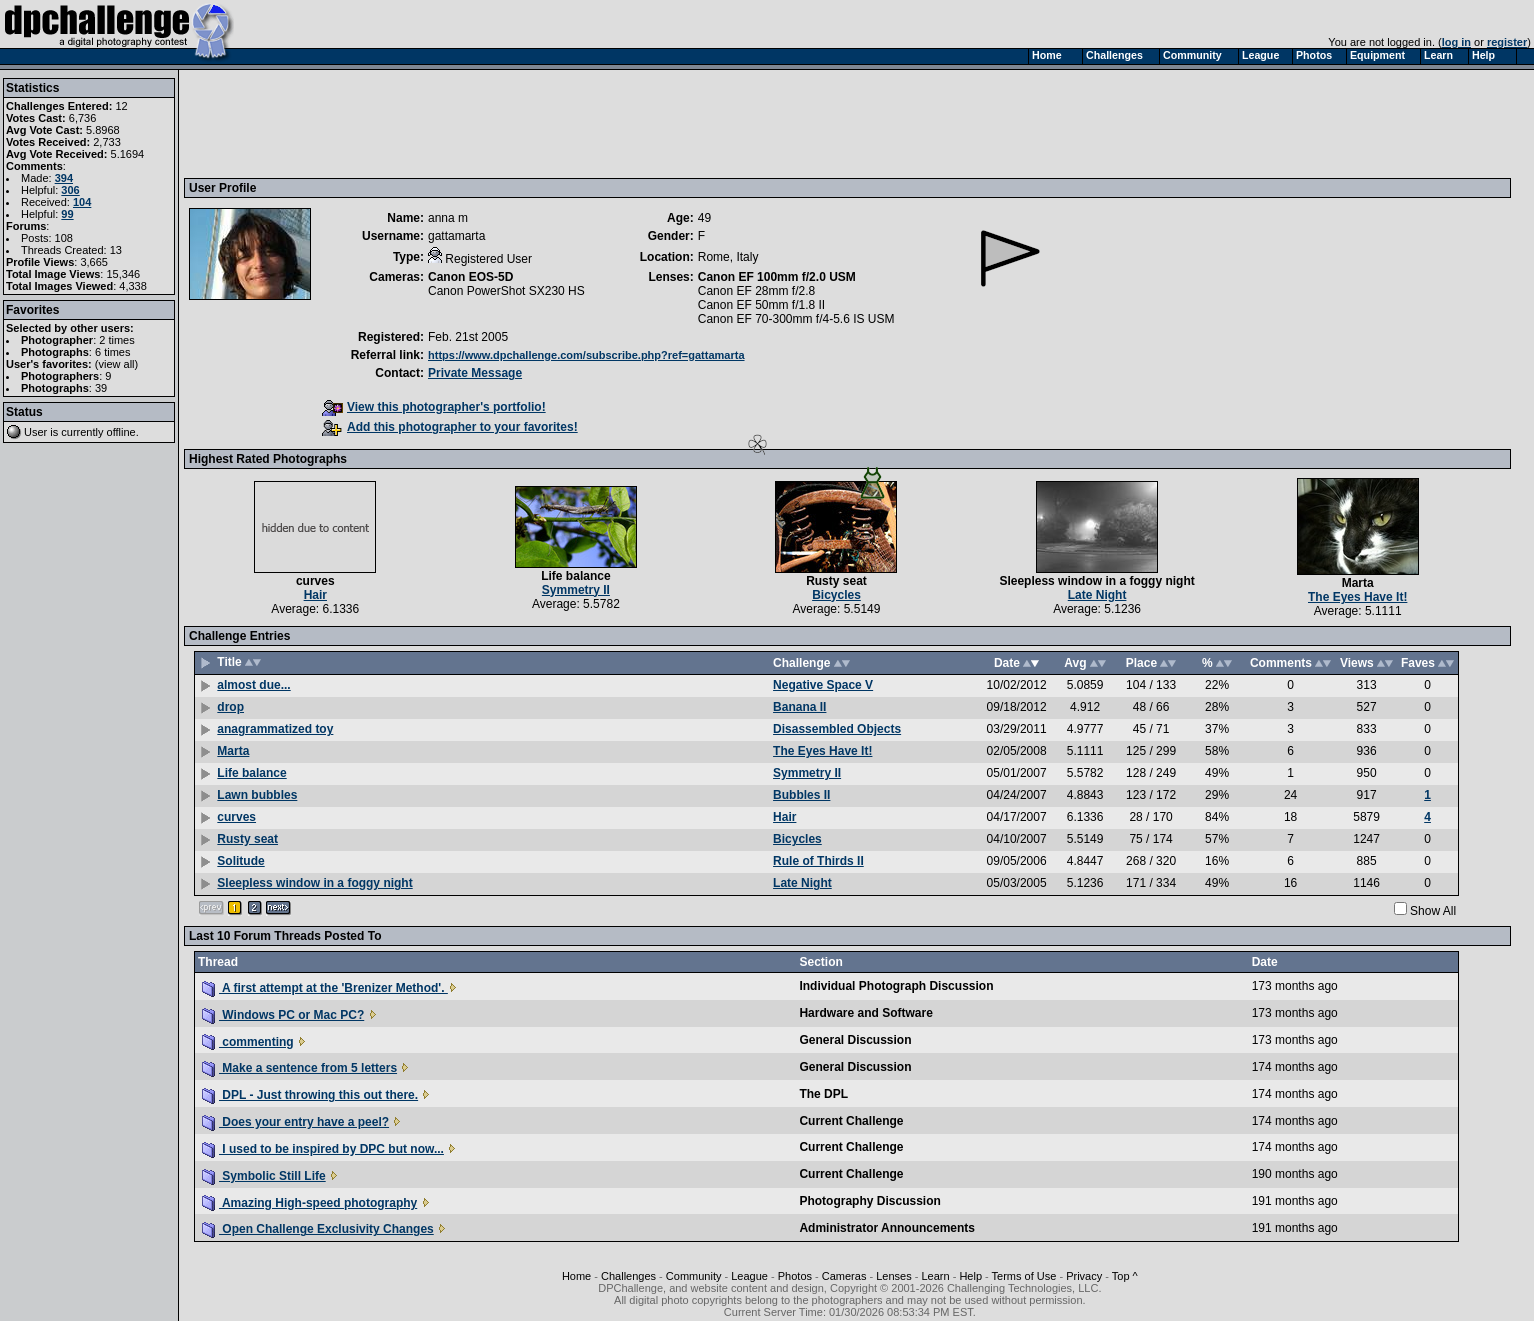 This screenshot has height=1321, width=1534. What do you see at coordinates (872, 484) in the screenshot?
I see `browse women's clothing or dresses` at bounding box center [872, 484].